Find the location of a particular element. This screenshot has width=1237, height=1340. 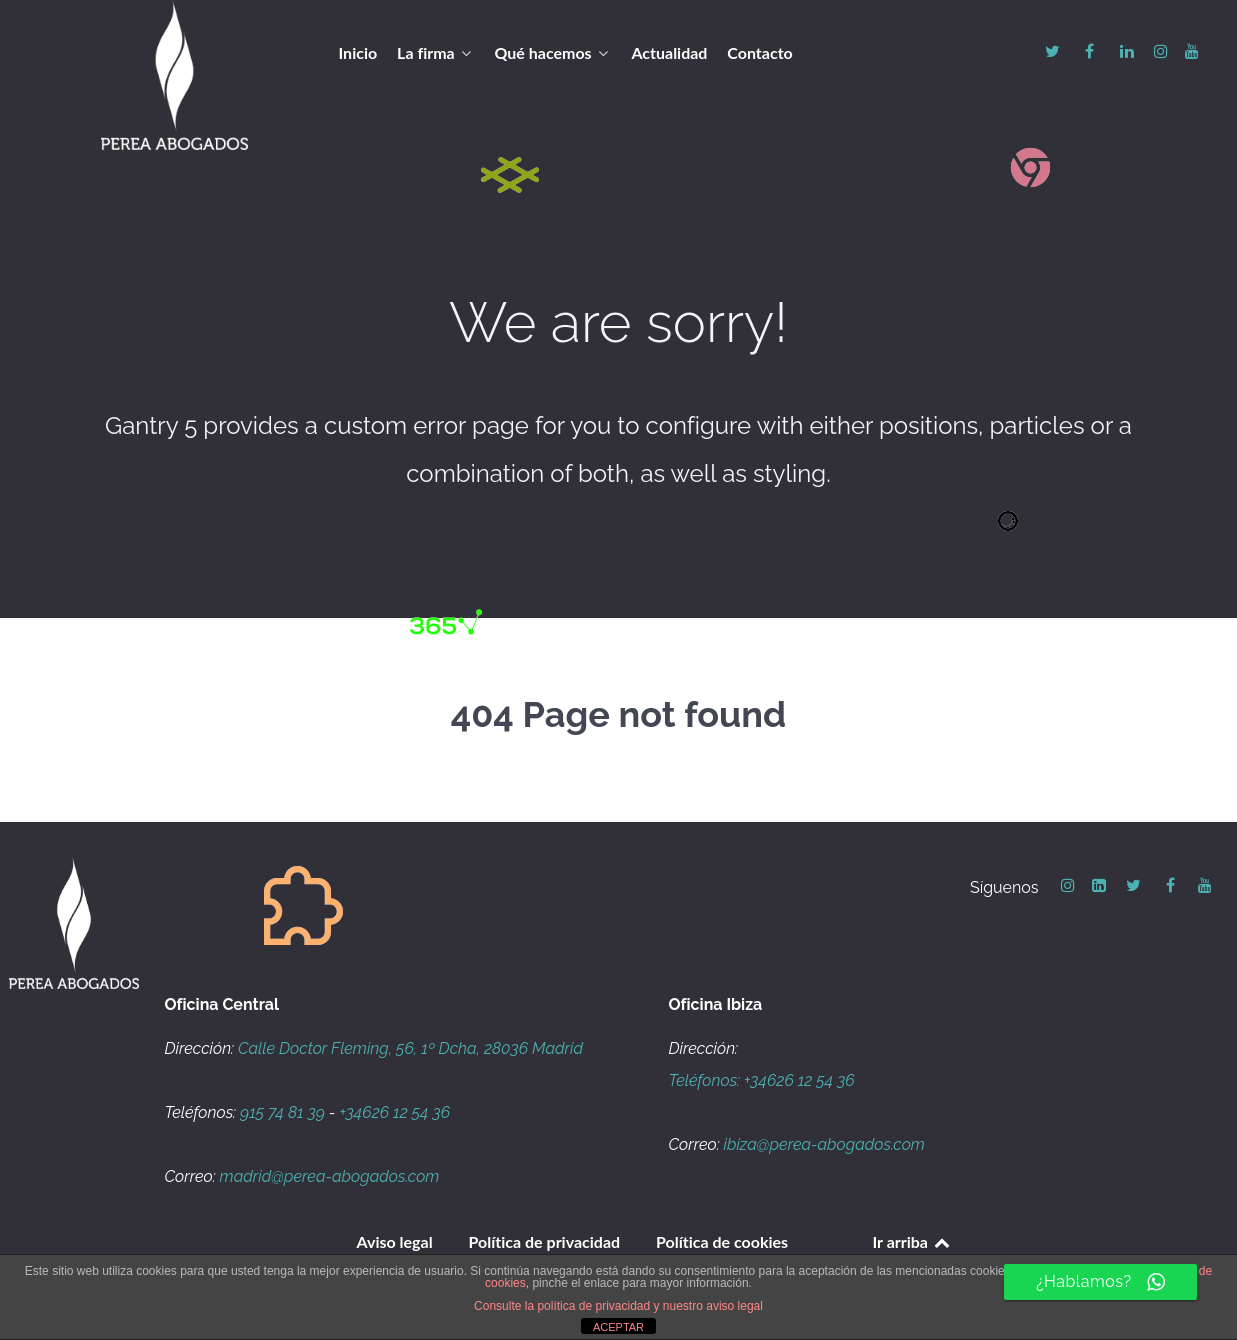

wxt framework logo is located at coordinates (303, 905).